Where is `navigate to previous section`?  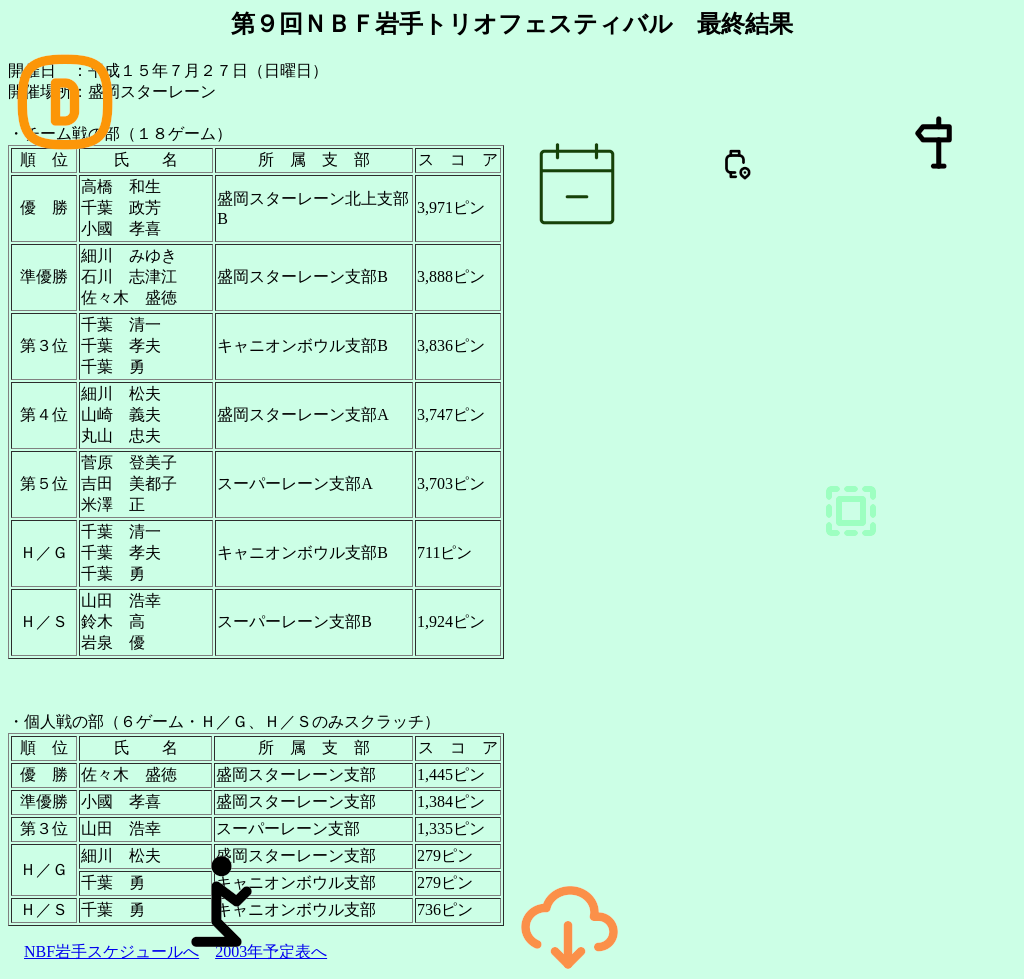 navigate to previous section is located at coordinates (933, 142).